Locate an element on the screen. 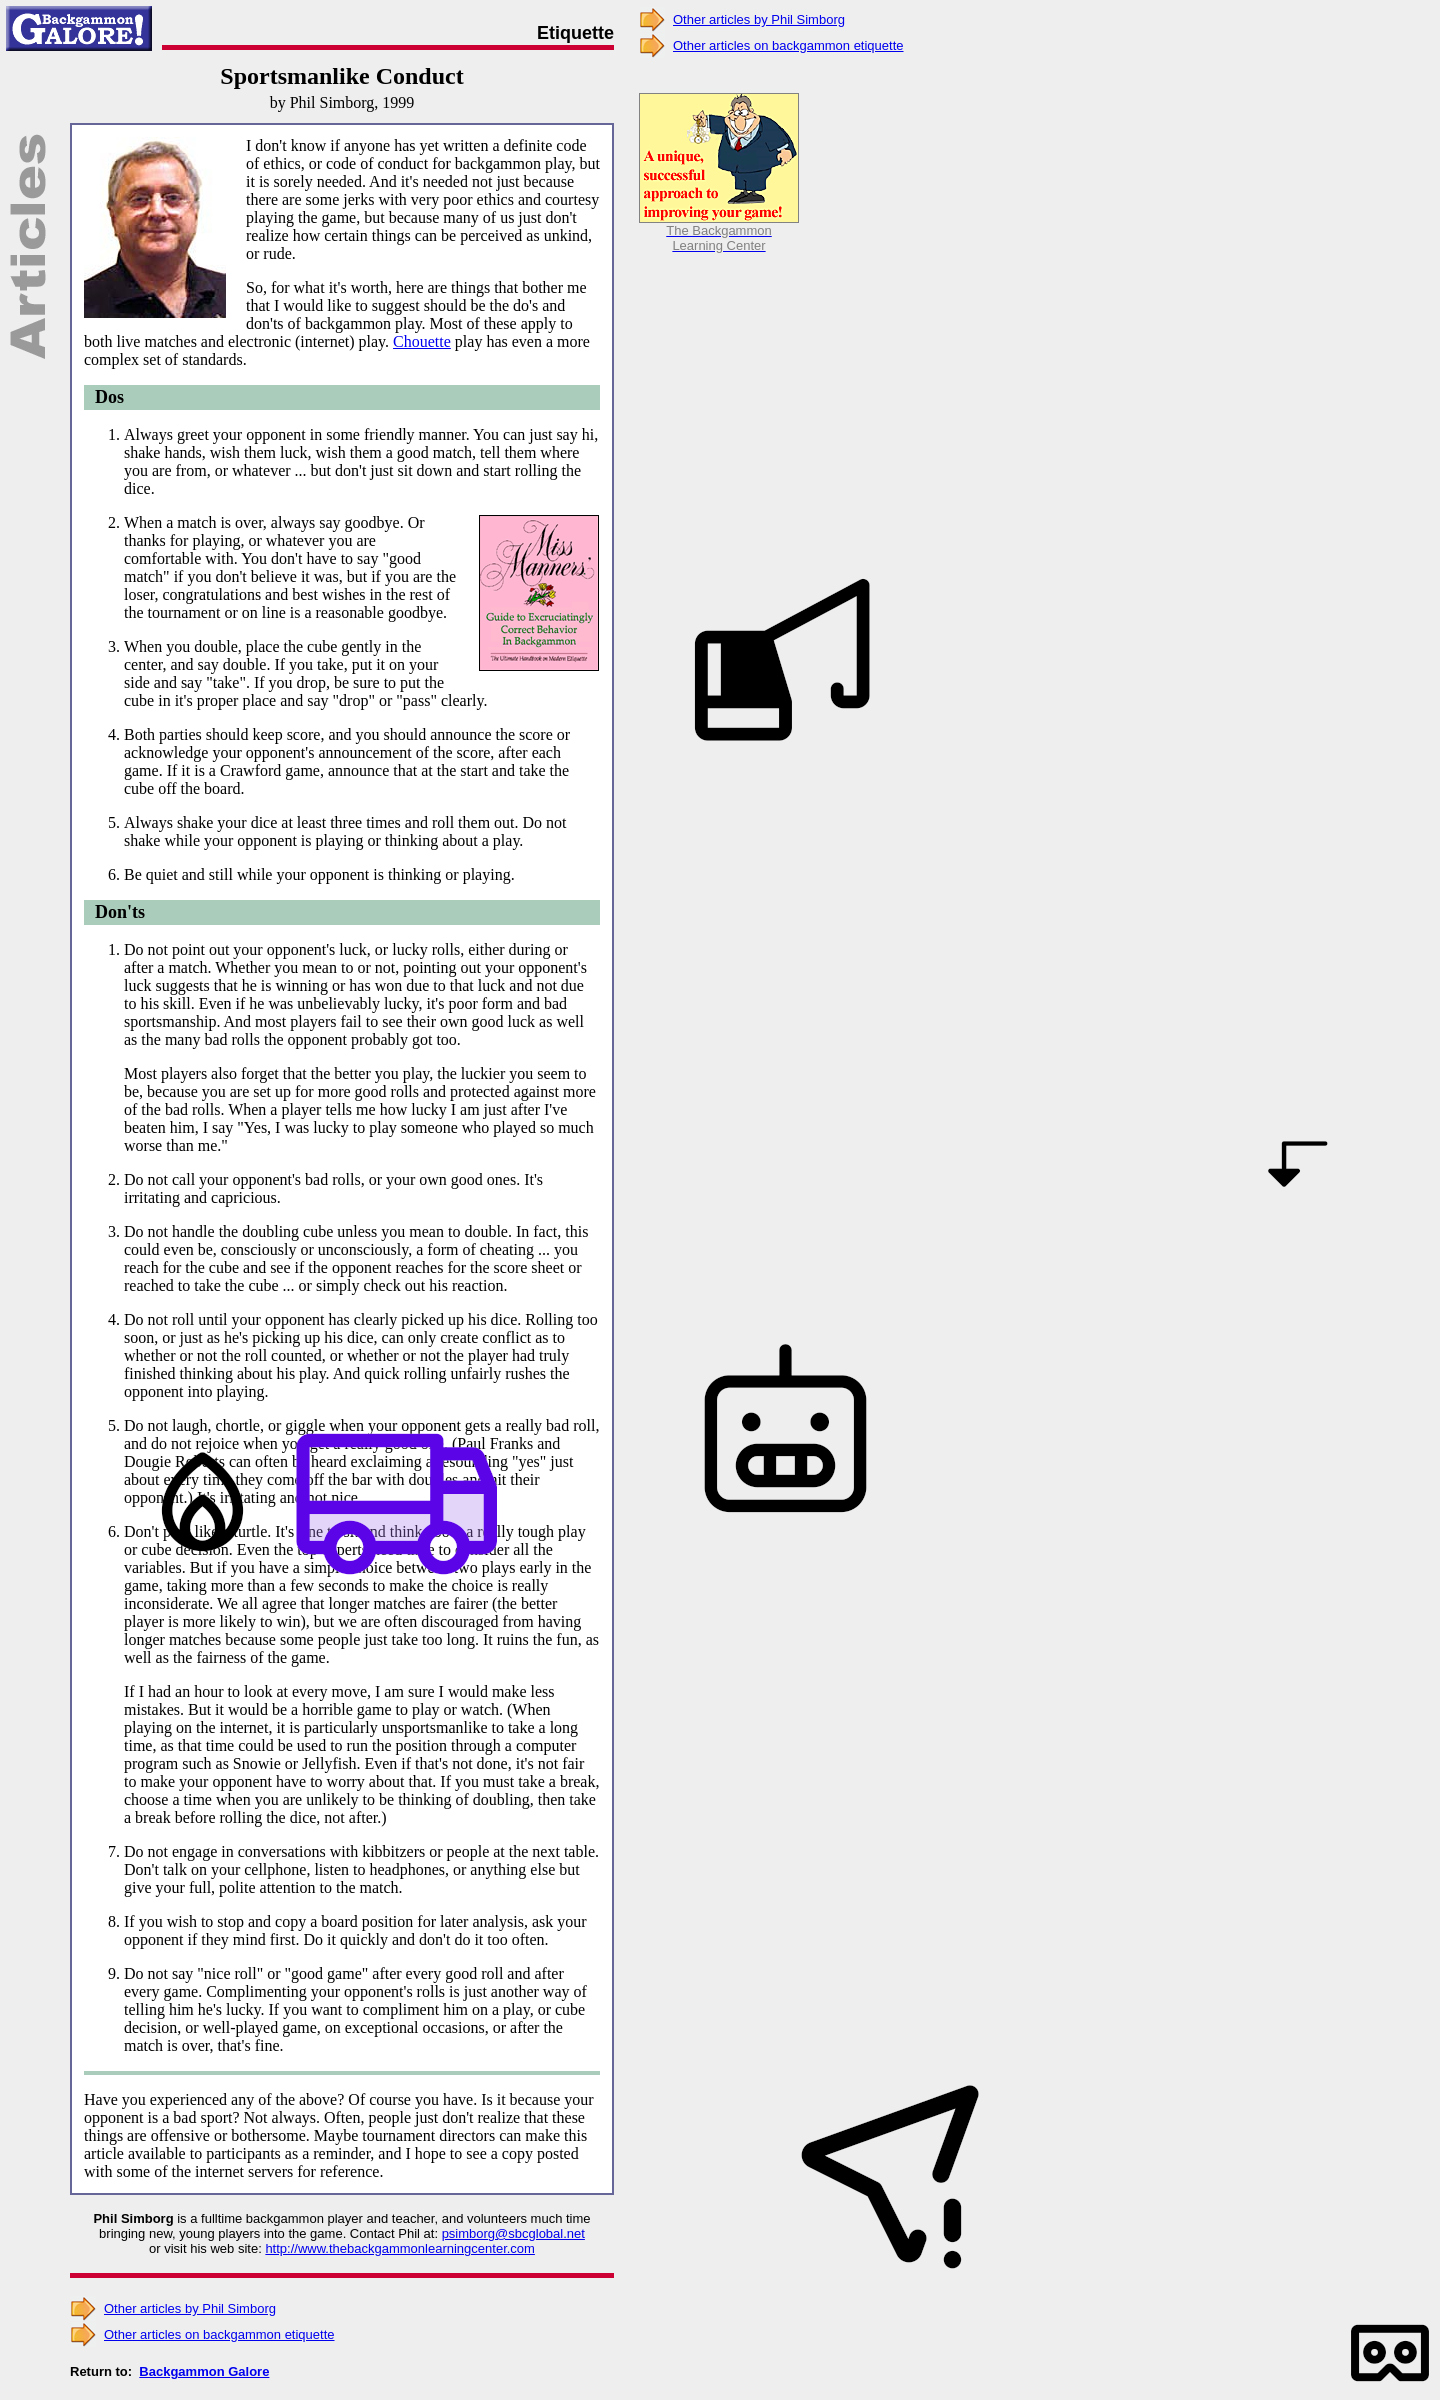  view trending or hot content is located at coordinates (202, 1503).